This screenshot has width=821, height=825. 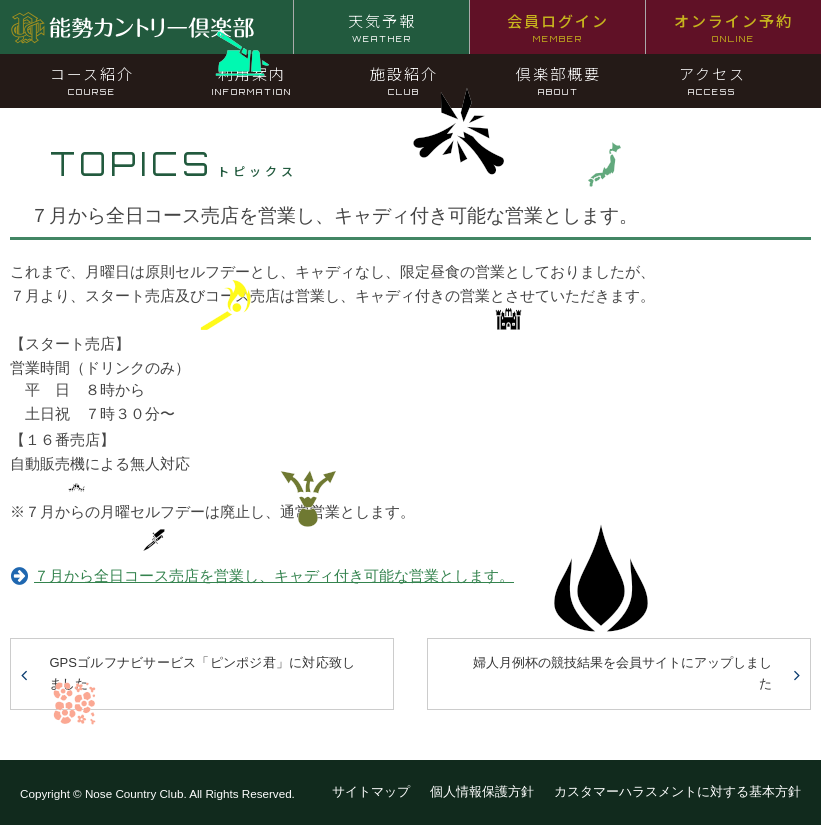 What do you see at coordinates (601, 578) in the screenshot?
I see `indicates trending or hot content` at bounding box center [601, 578].